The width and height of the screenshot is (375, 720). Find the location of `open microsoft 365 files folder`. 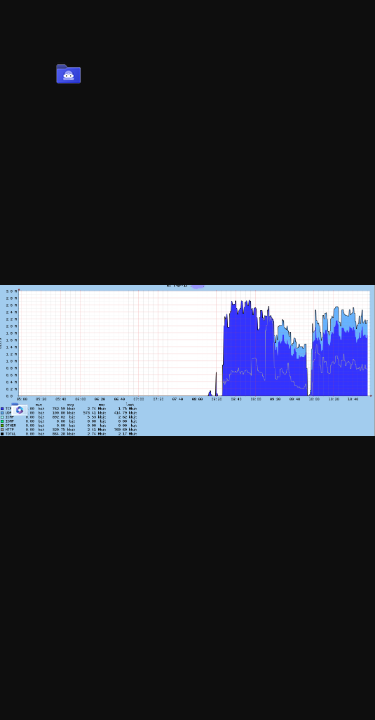

open microsoft 365 files folder is located at coordinates (19, 409).